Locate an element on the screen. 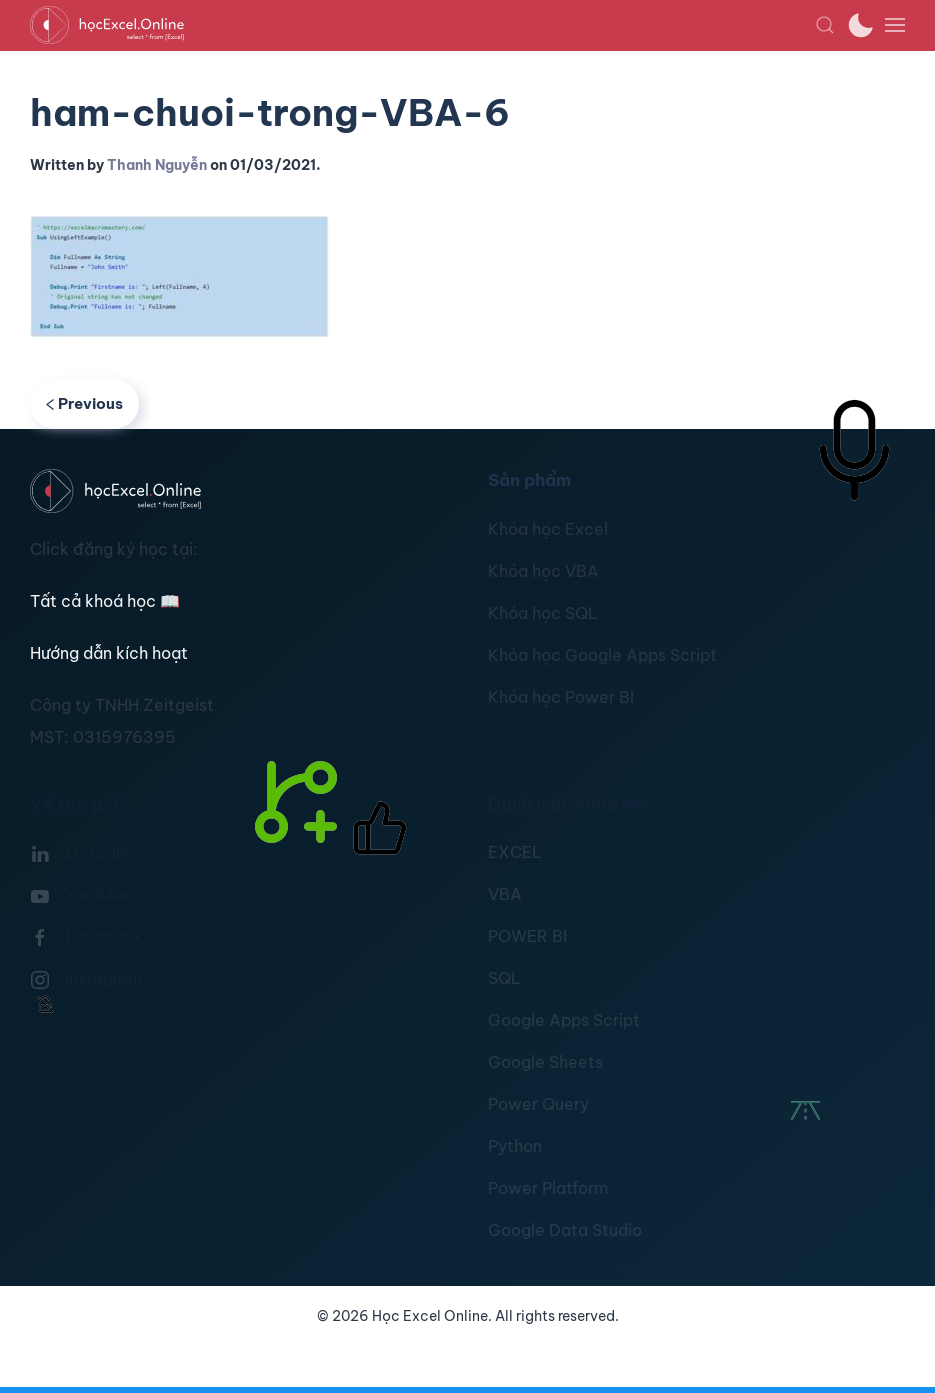  create a new git branch is located at coordinates (296, 802).